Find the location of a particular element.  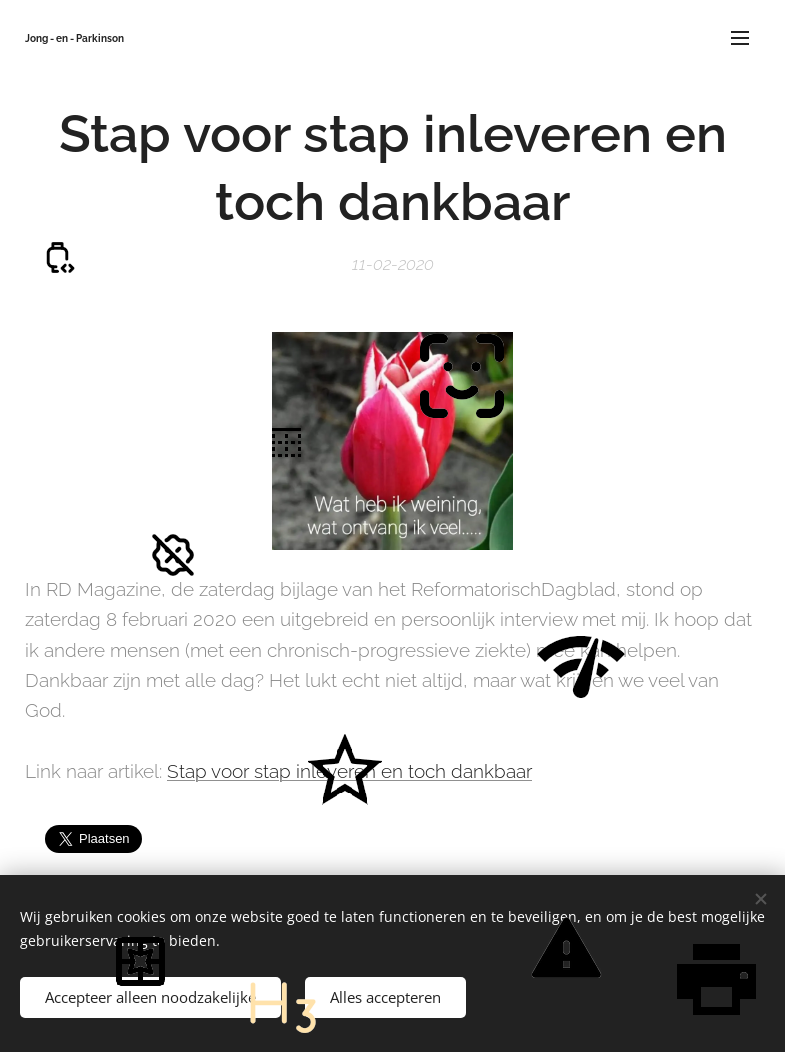

access developer tools for smartwatch is located at coordinates (57, 257).